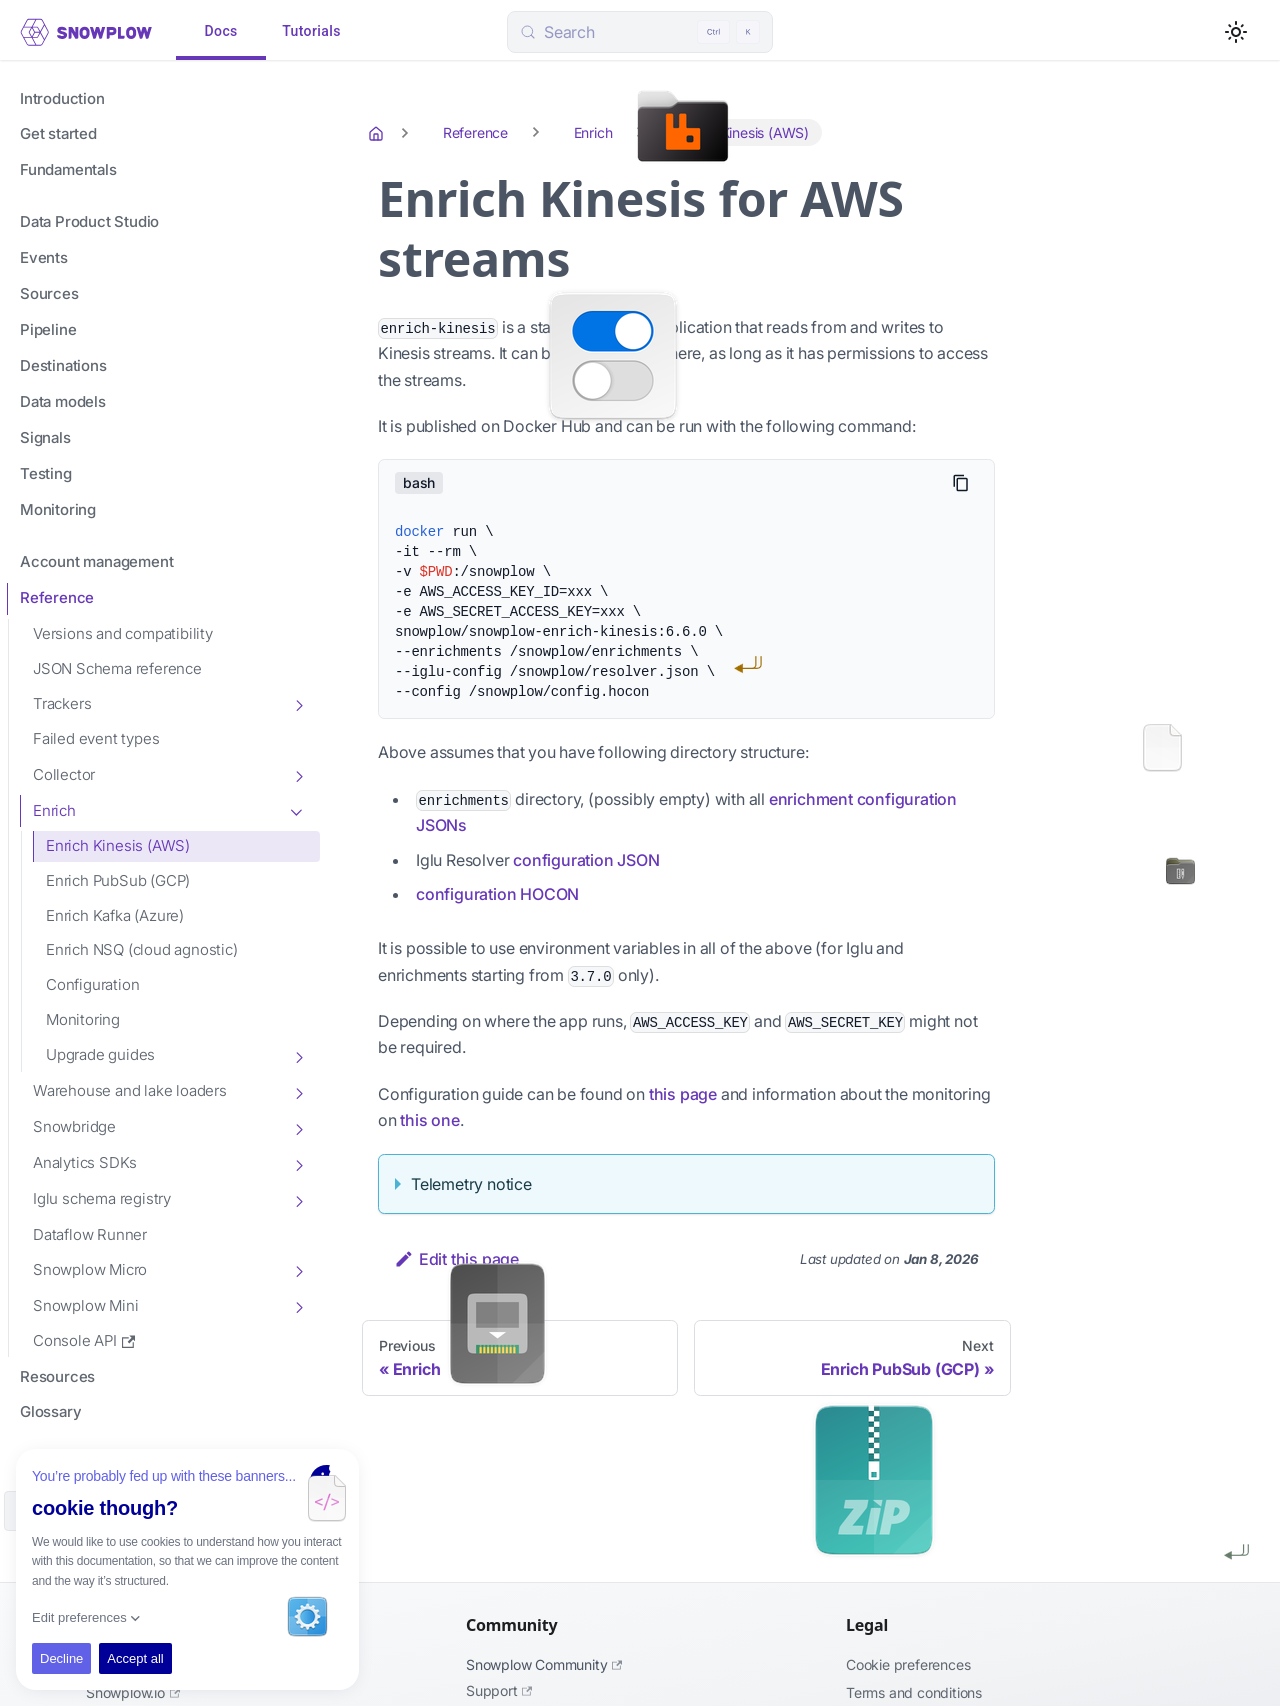  Describe the element at coordinates (1162, 747) in the screenshot. I see `an empty or blank file with no content` at that location.